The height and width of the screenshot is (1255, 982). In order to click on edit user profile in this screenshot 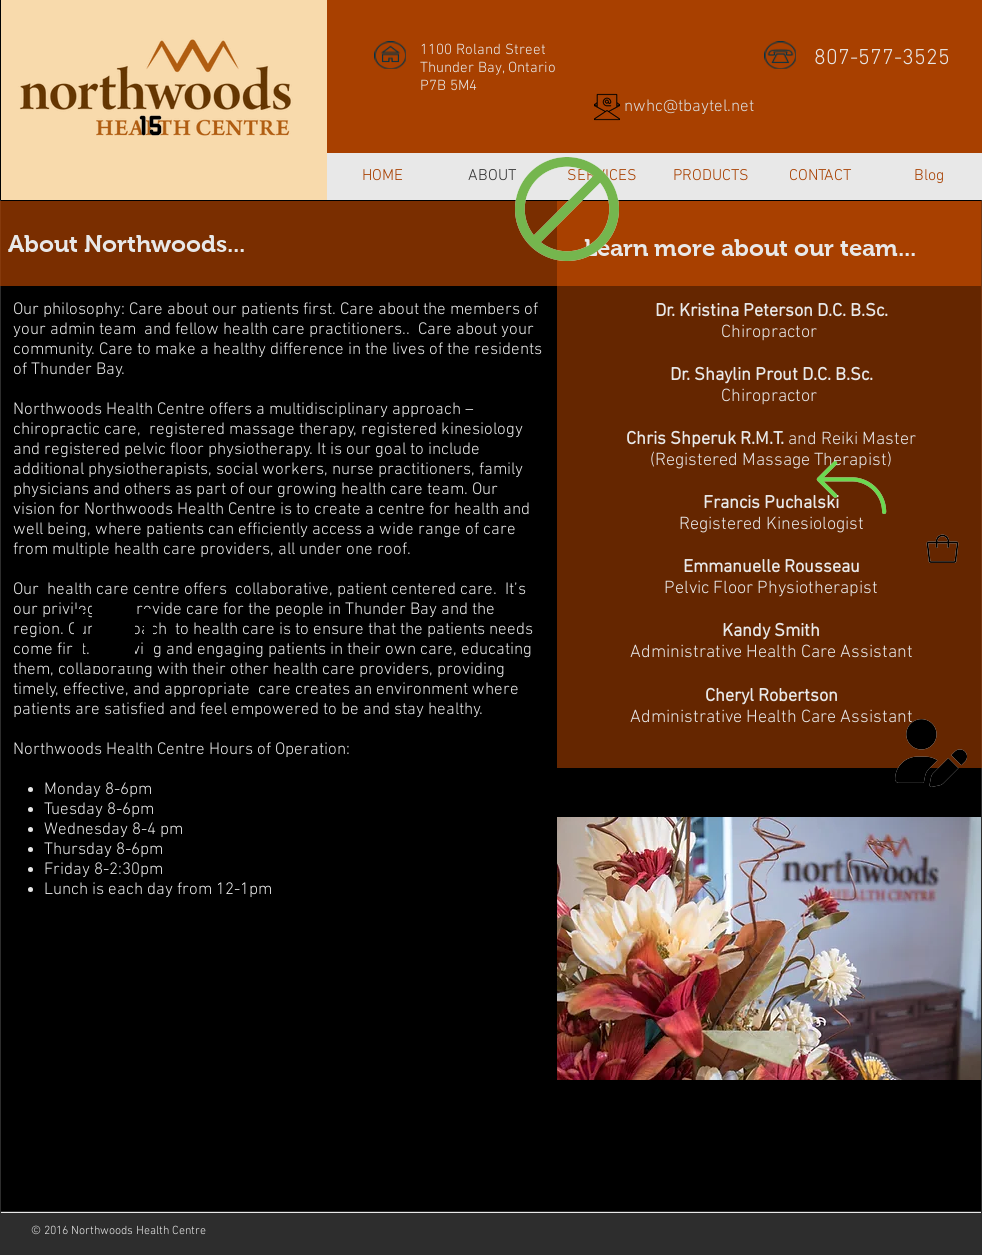, I will do `click(929, 750)`.